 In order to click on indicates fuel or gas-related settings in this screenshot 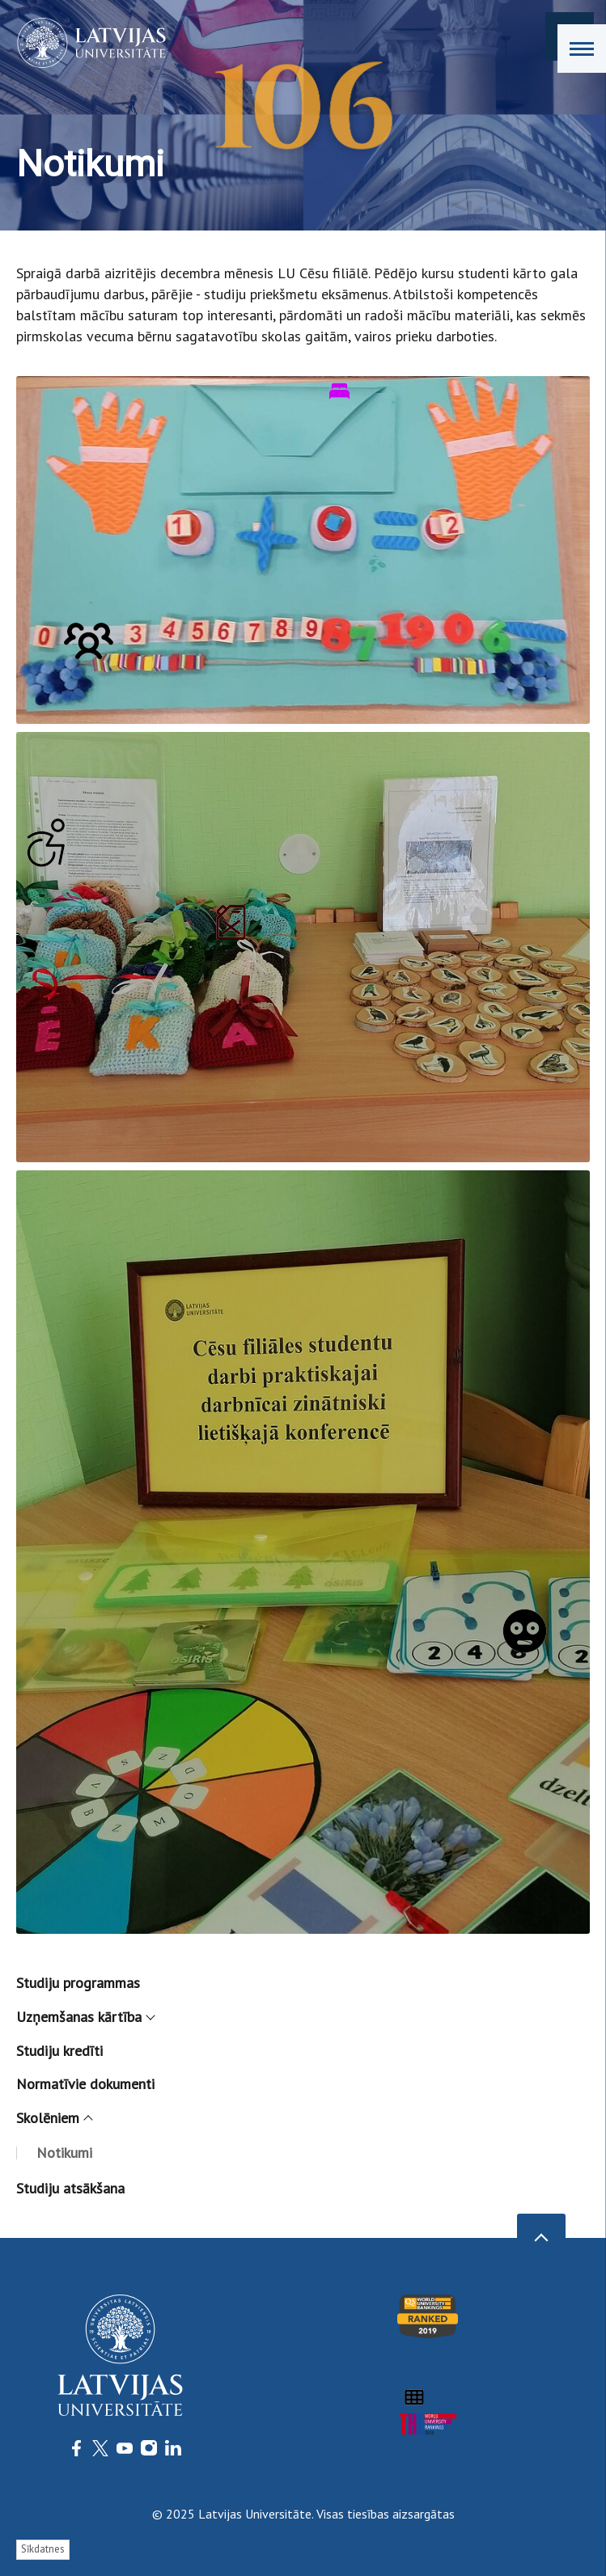, I will do `click(231, 922)`.